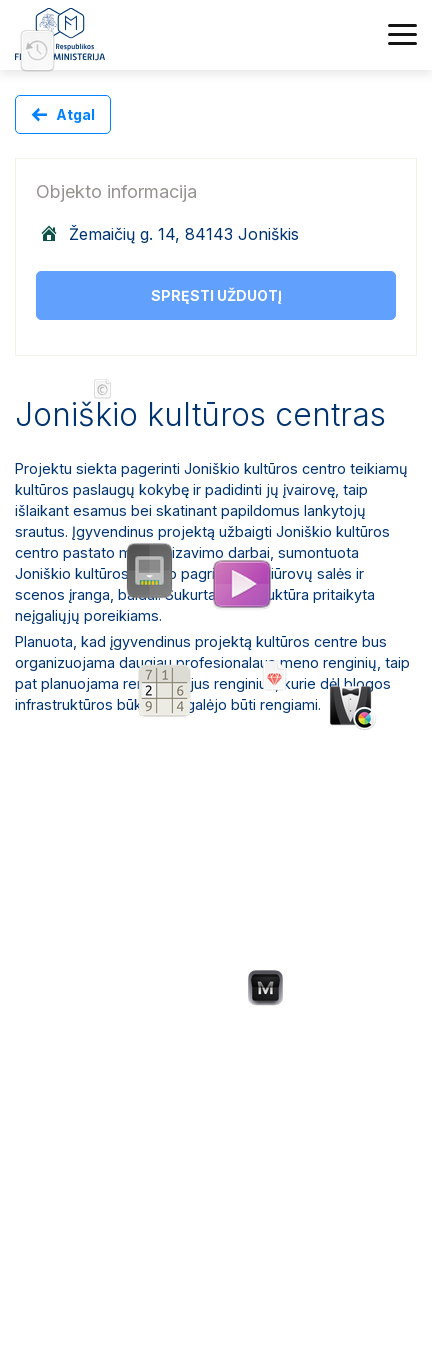 This screenshot has width=432, height=1372. What do you see at coordinates (274, 675) in the screenshot?
I see `ruby programming language source file` at bounding box center [274, 675].